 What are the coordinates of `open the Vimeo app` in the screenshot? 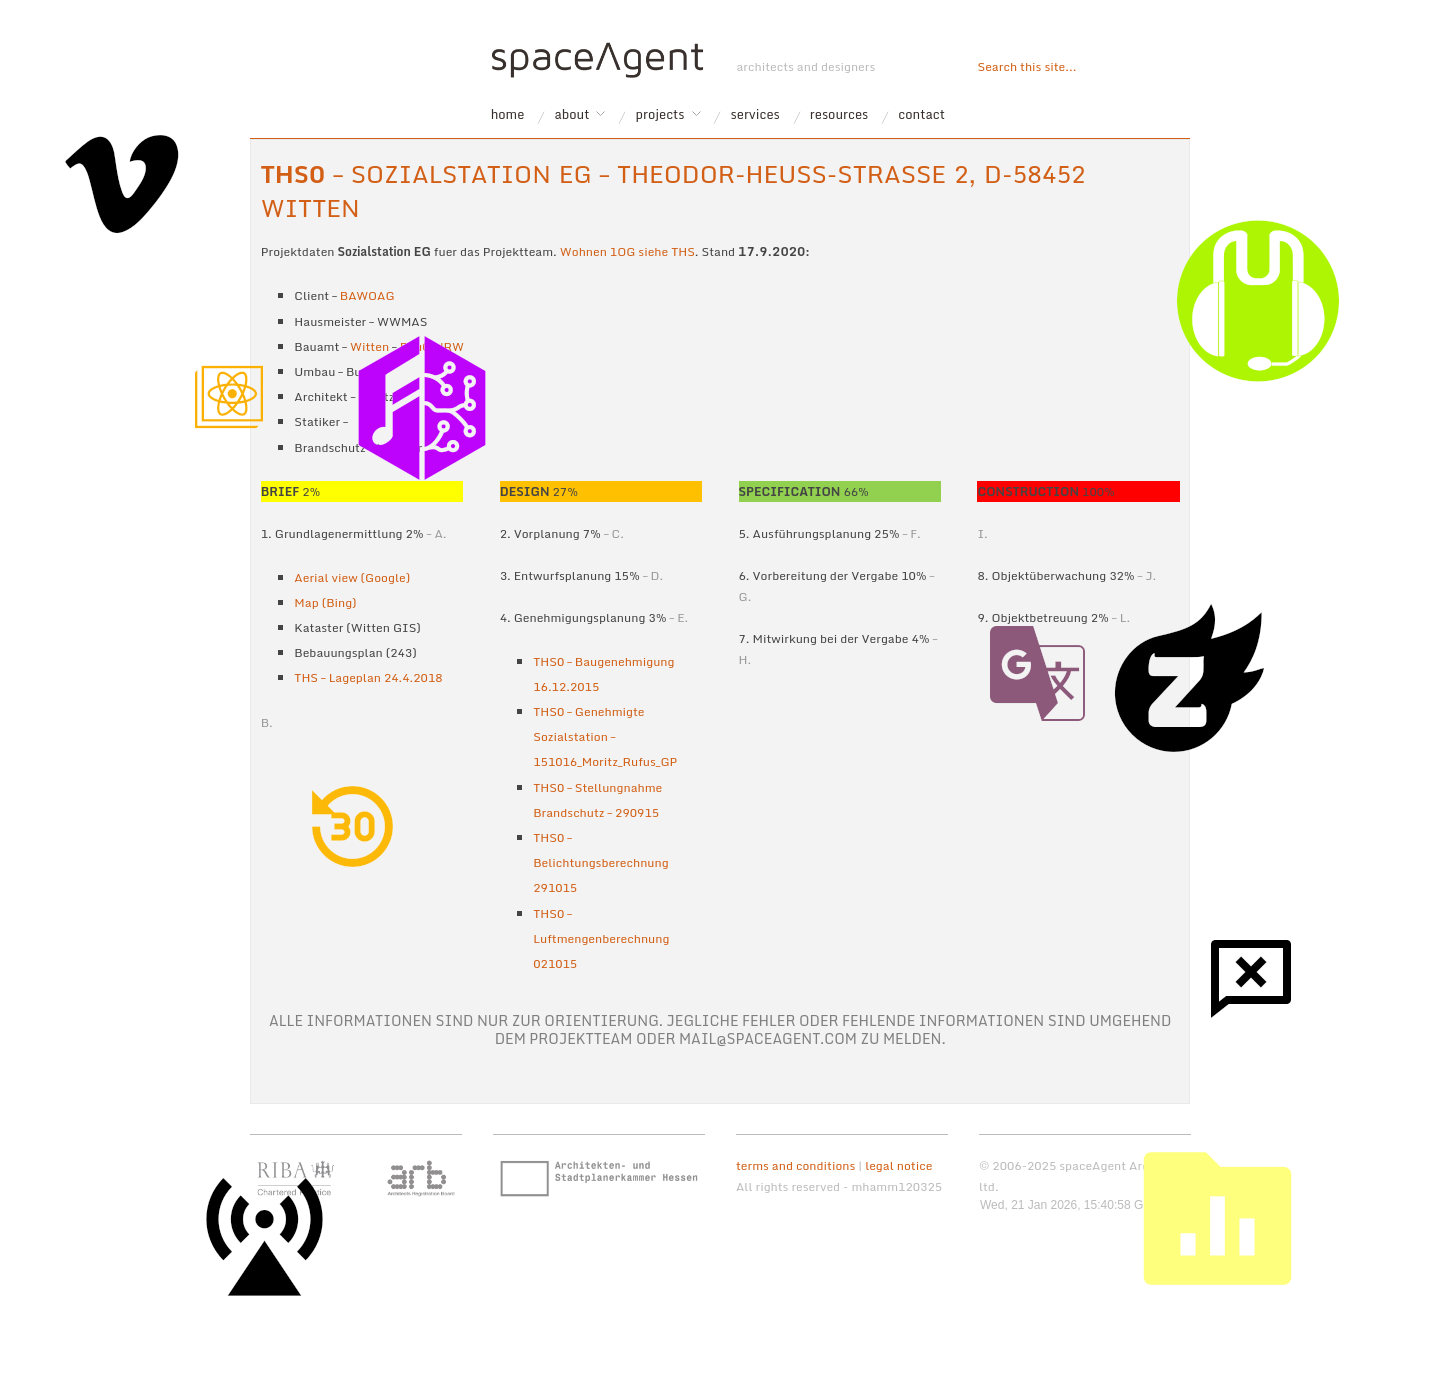 It's located at (124, 183).